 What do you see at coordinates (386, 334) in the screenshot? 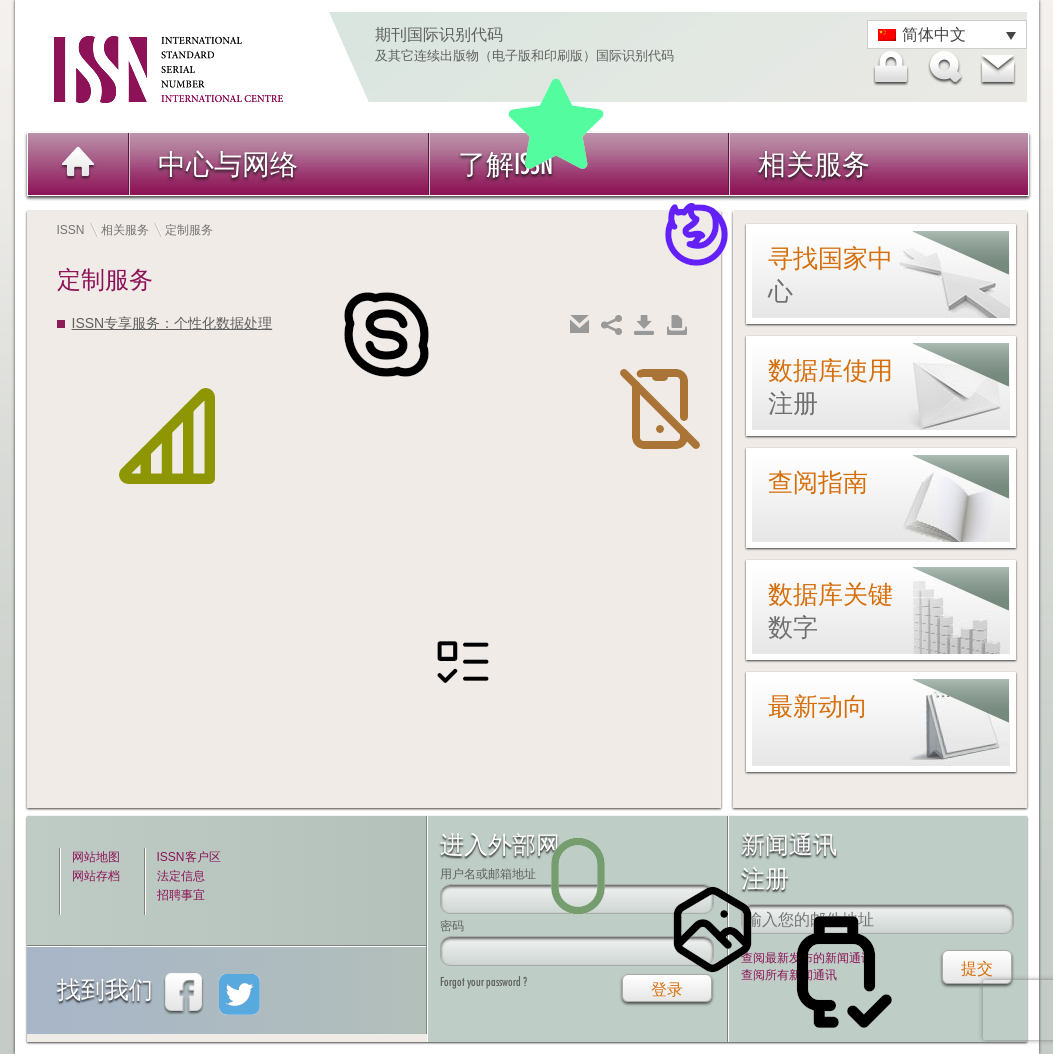
I see `open Skype app` at bounding box center [386, 334].